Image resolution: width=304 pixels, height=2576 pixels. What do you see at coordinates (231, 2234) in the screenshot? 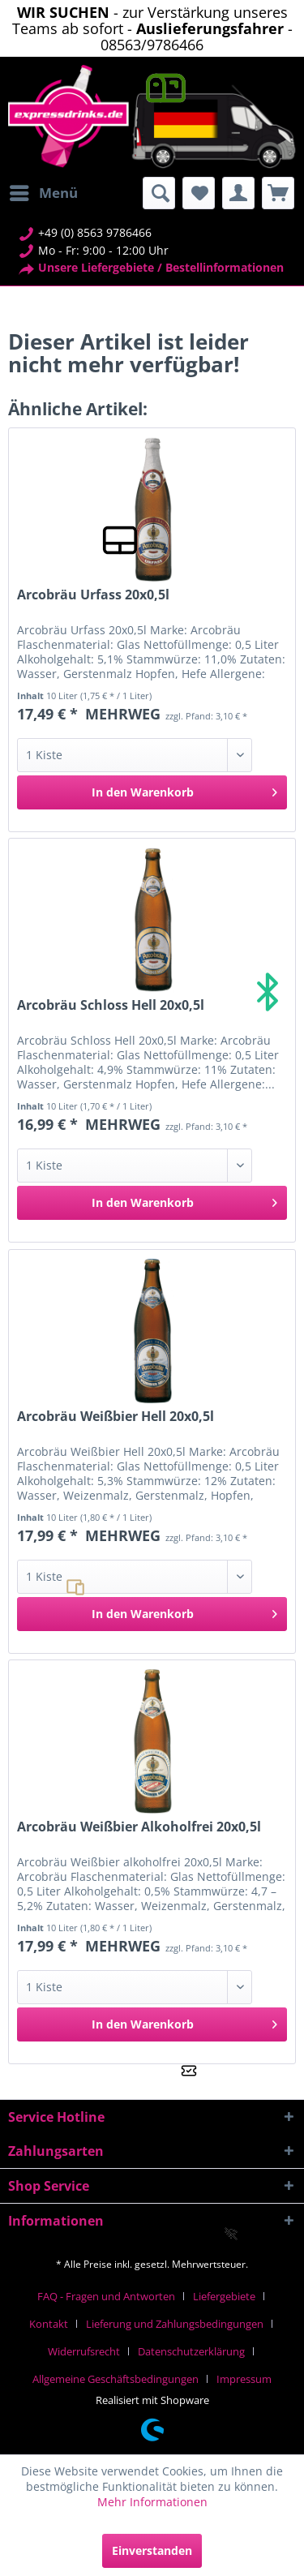
I see `indicates wifi is currently disabled` at bounding box center [231, 2234].